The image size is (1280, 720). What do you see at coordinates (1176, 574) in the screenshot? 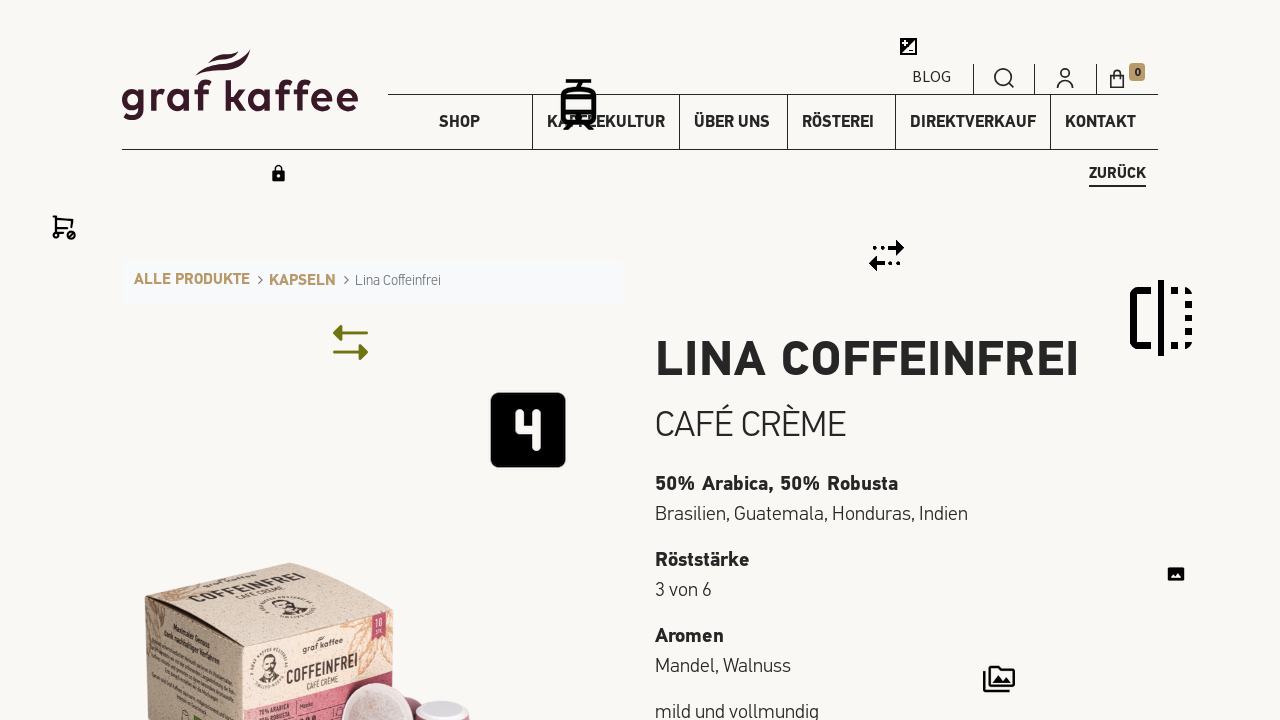
I see `view image at actual size` at bounding box center [1176, 574].